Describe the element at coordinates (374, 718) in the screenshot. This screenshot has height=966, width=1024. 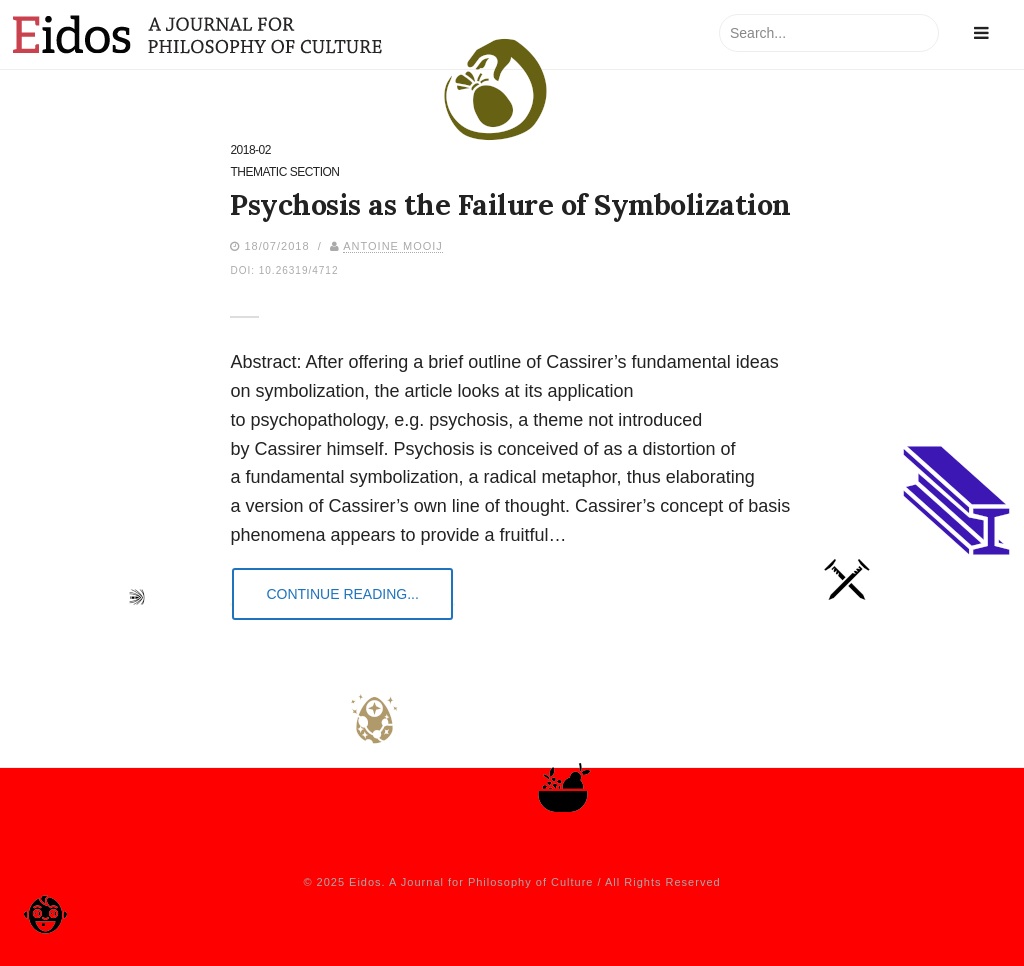
I see `a cosmic or celestial themed collectible item` at that location.